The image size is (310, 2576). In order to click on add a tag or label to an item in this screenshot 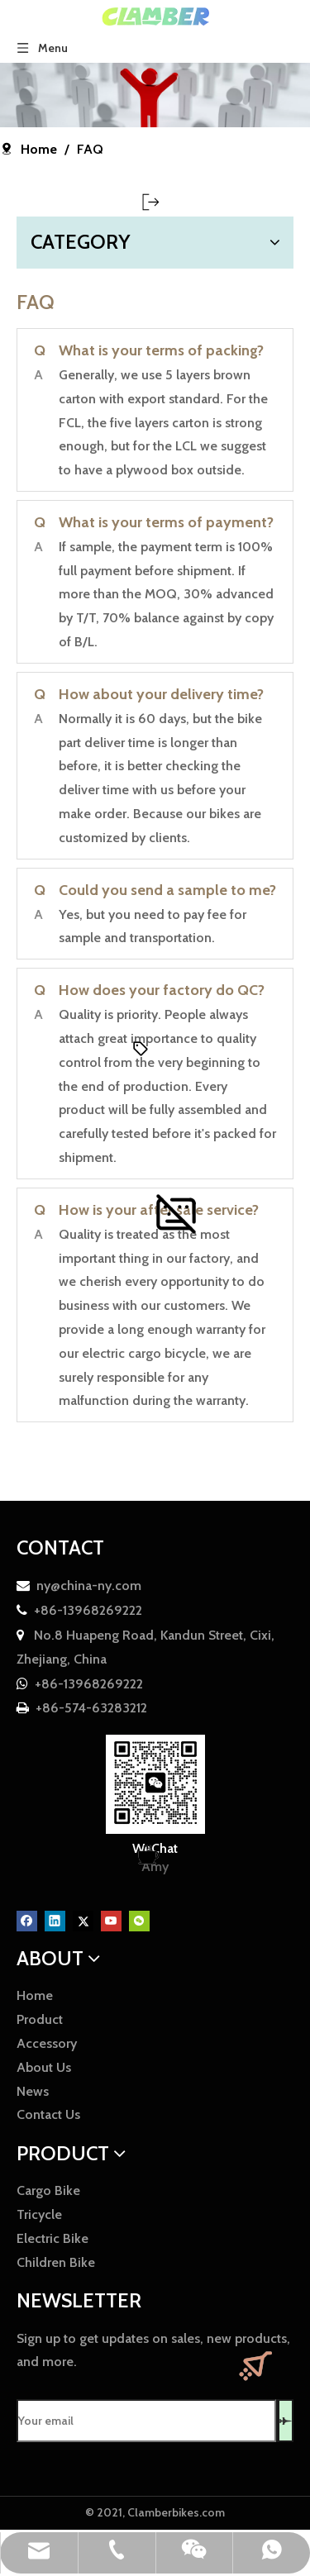, I will do `click(140, 1048)`.